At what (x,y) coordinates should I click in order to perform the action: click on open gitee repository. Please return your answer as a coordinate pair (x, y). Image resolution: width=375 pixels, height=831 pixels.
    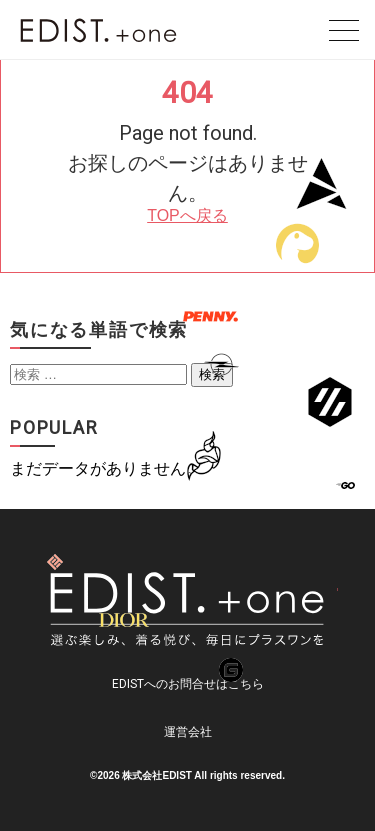
    Looking at the image, I should click on (231, 670).